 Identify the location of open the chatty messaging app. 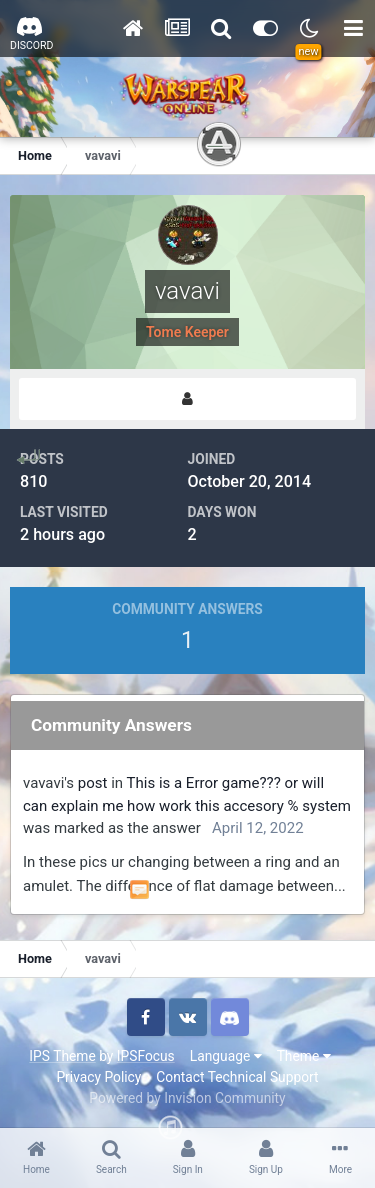
(139, 889).